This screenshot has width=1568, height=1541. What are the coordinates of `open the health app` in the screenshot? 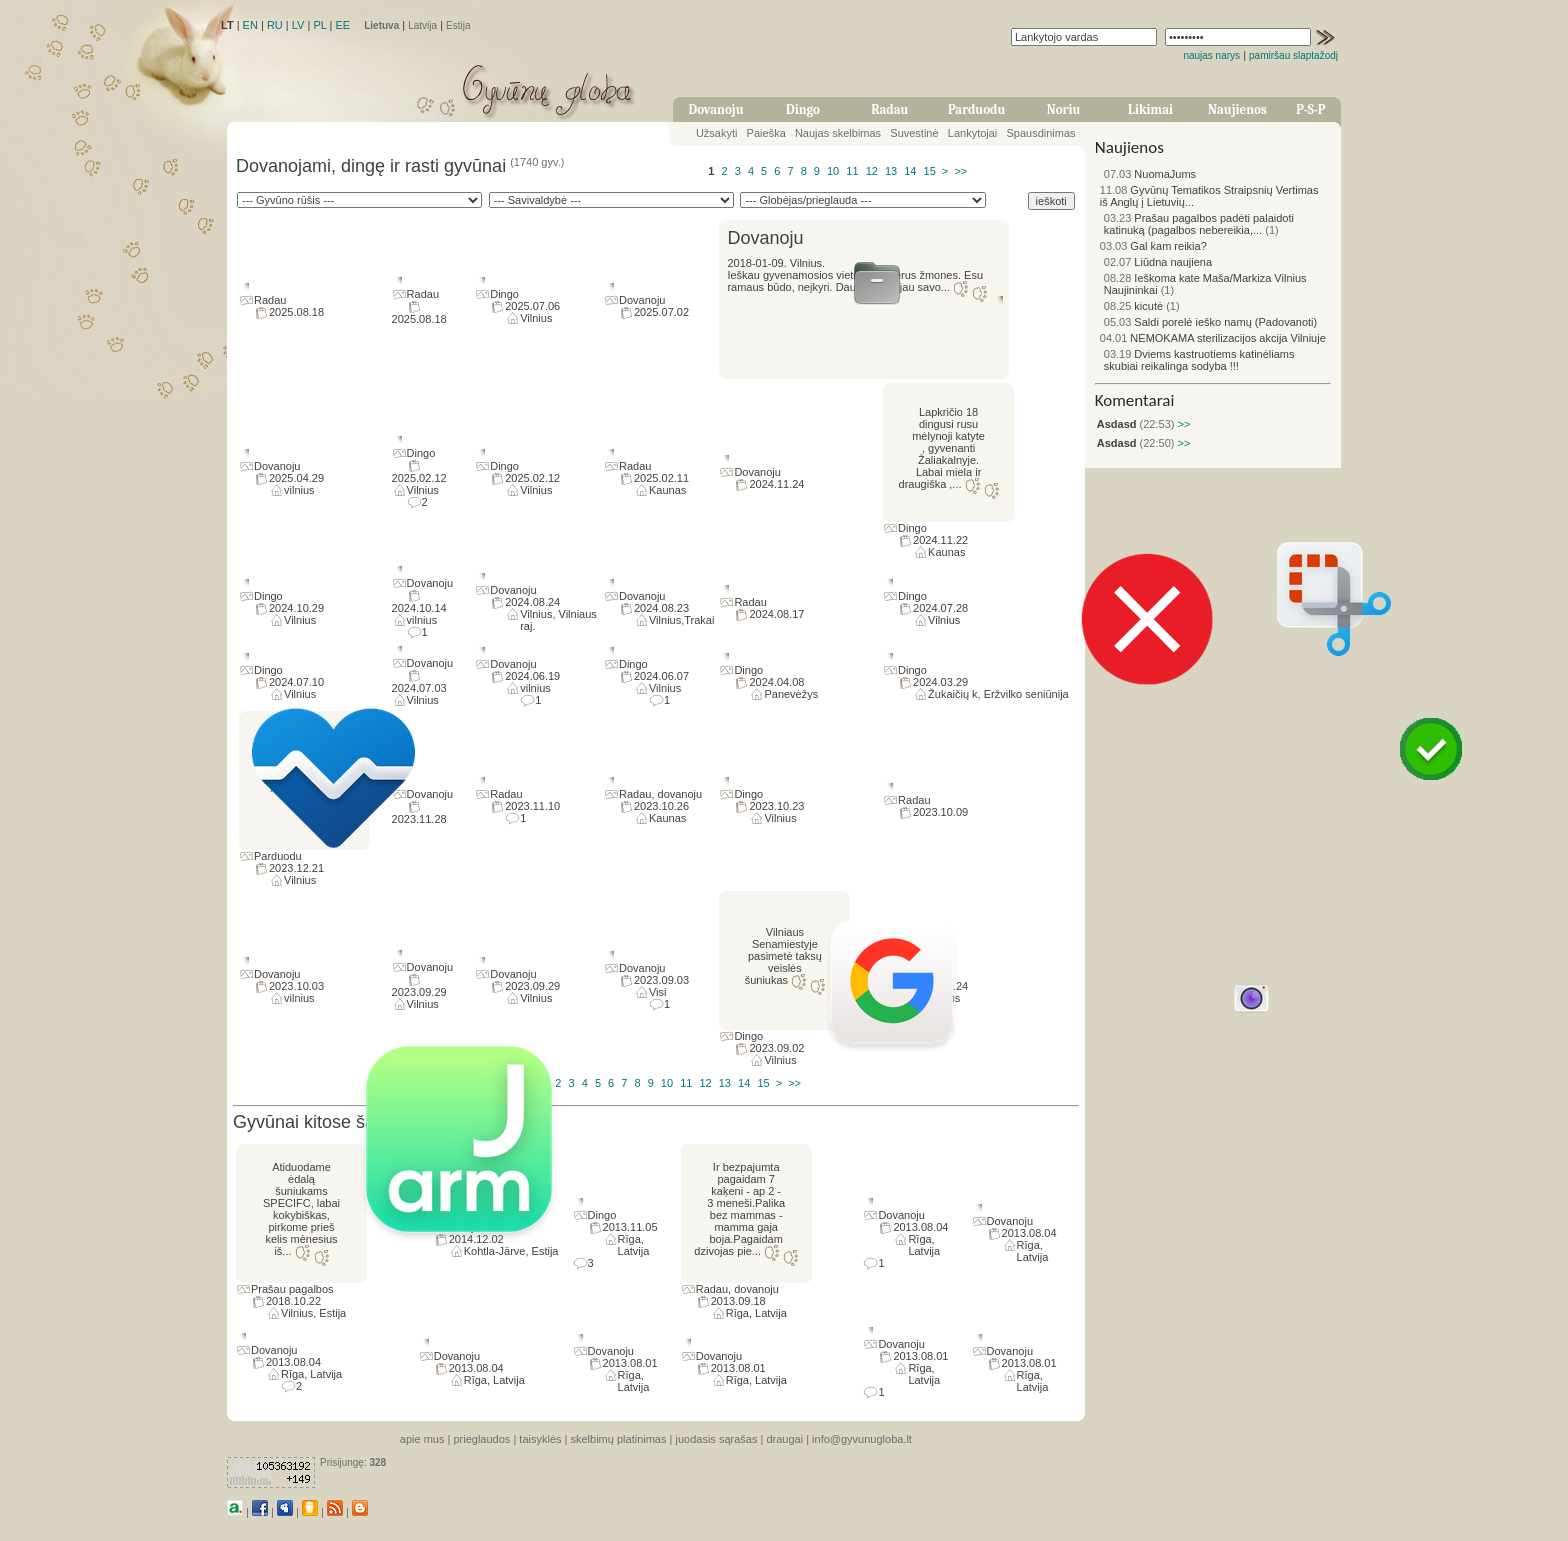 It's located at (333, 776).